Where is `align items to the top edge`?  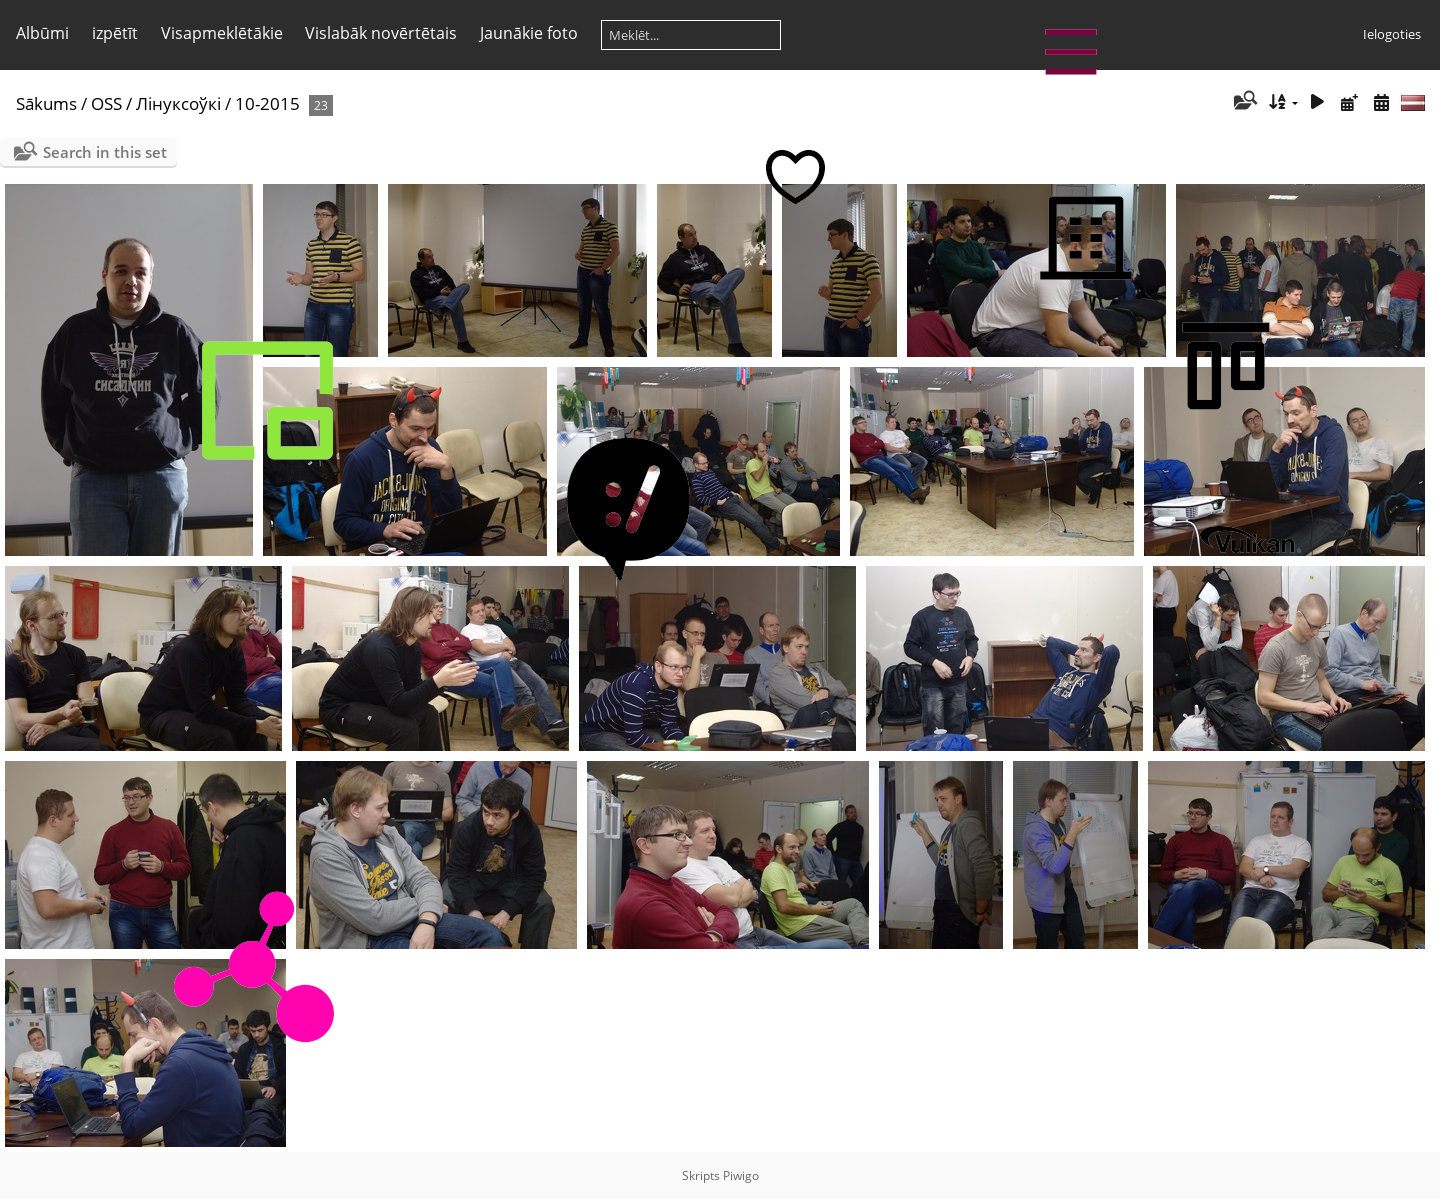
align items to the top edge is located at coordinates (1226, 366).